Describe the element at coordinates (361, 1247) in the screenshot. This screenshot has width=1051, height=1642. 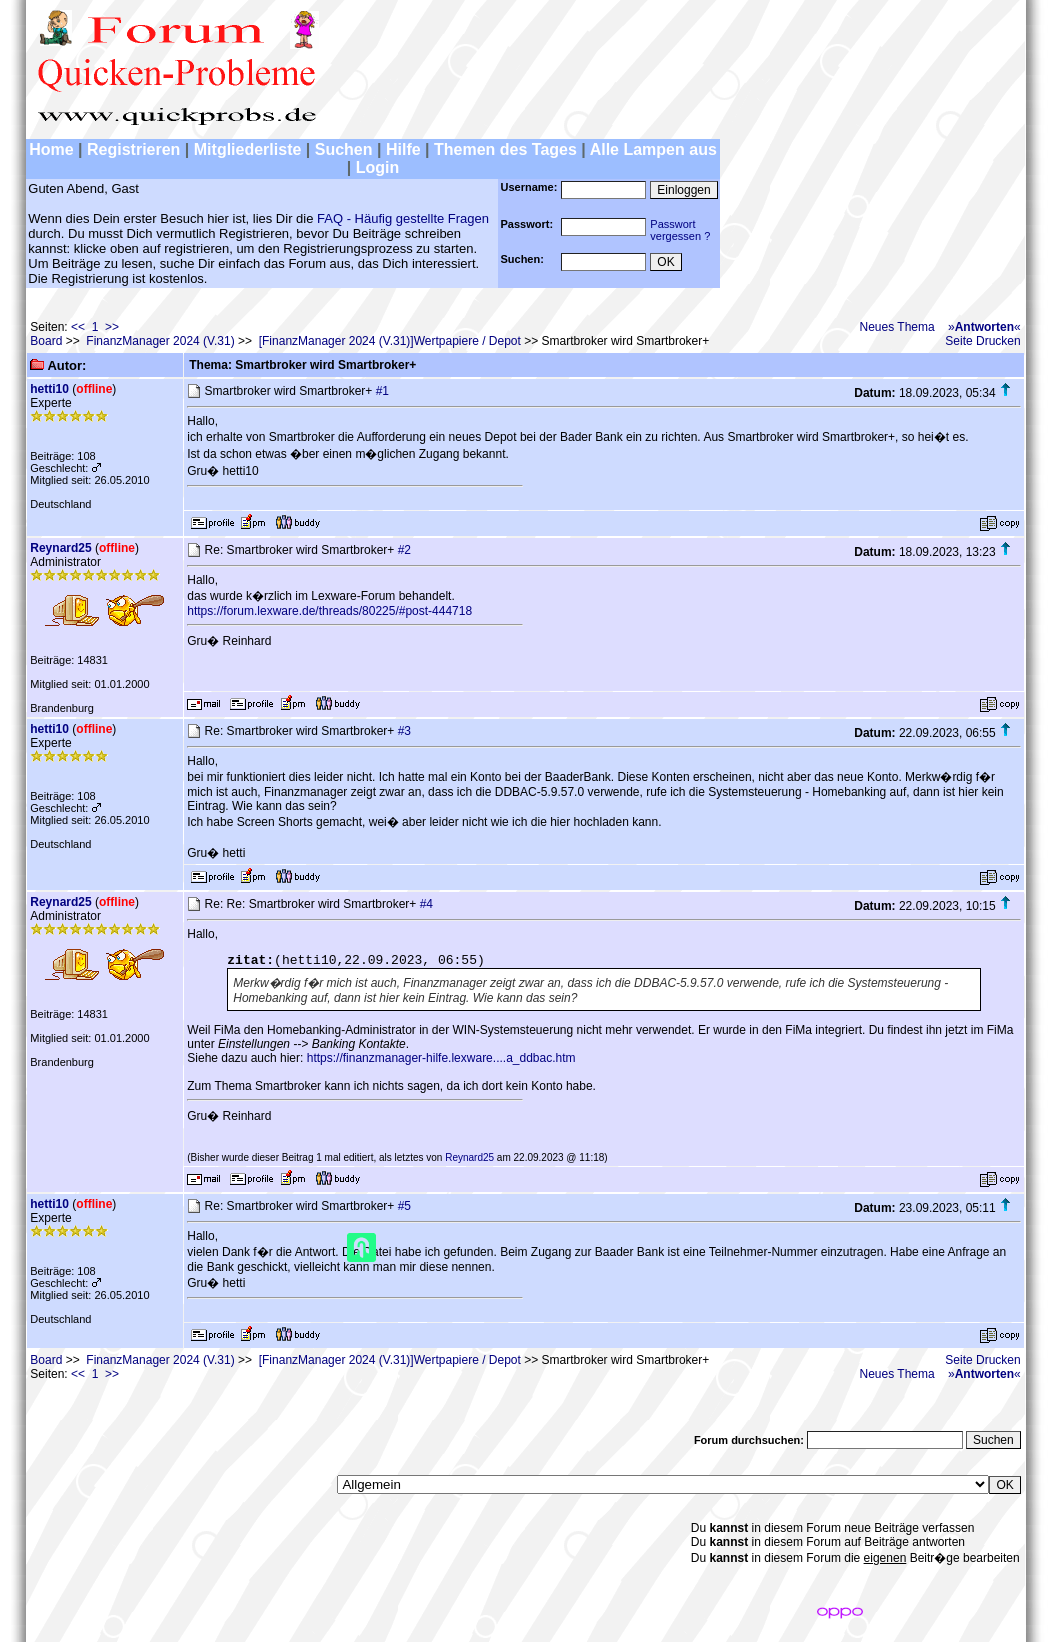
I see `open the Haystack app` at that location.